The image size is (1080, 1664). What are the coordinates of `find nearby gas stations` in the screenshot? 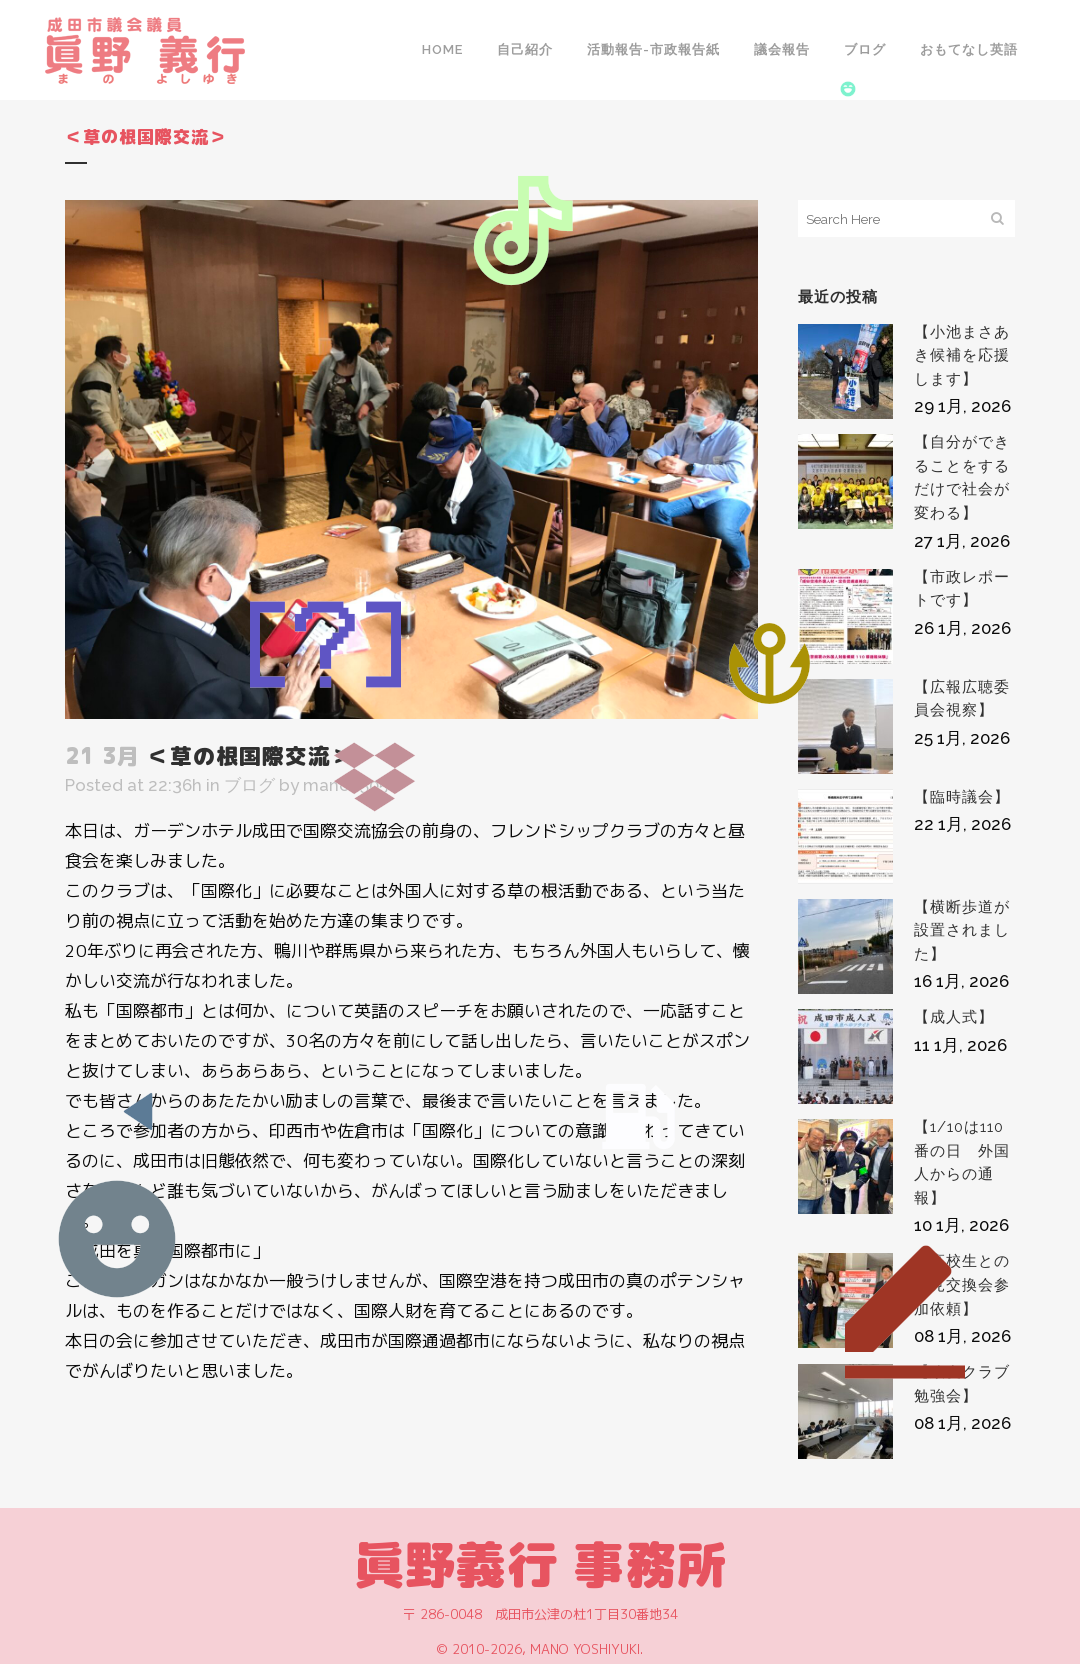 It's located at (638, 1116).